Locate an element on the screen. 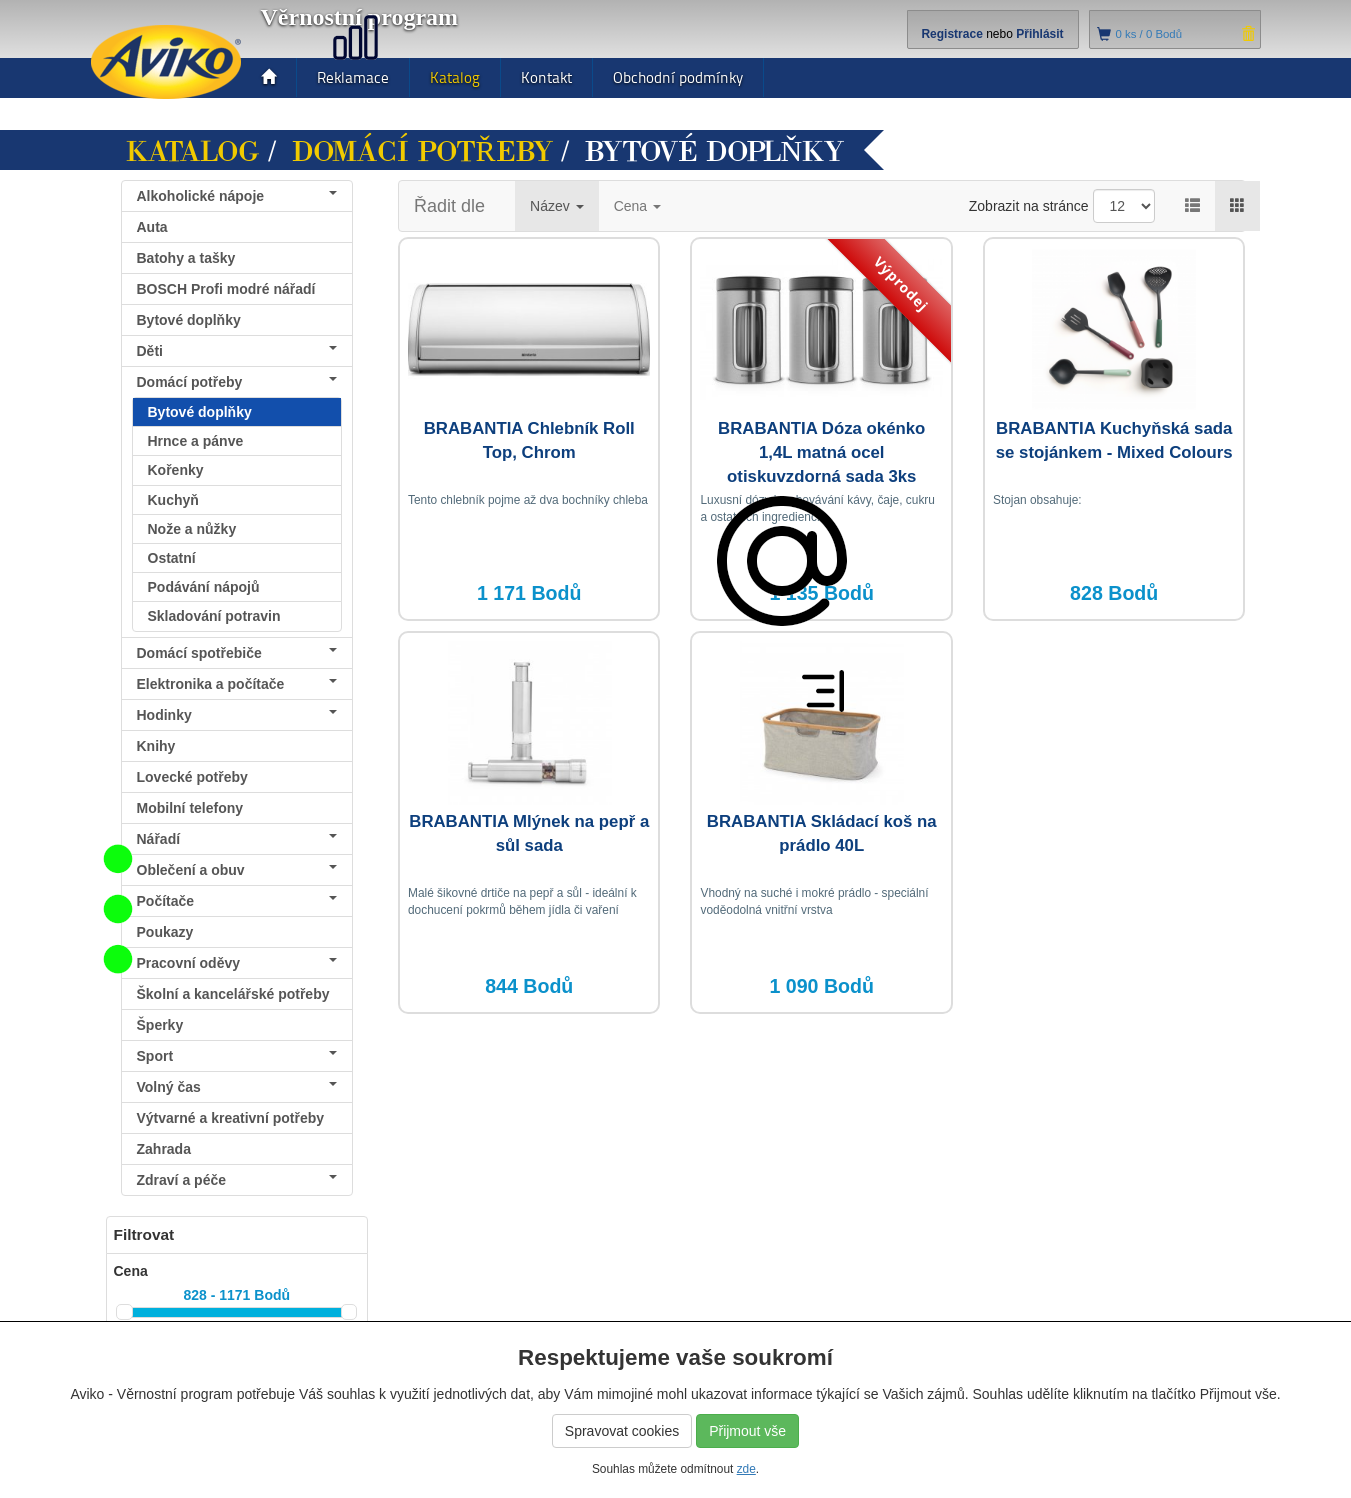 The image size is (1351, 1498). align text to the right is located at coordinates (823, 691).